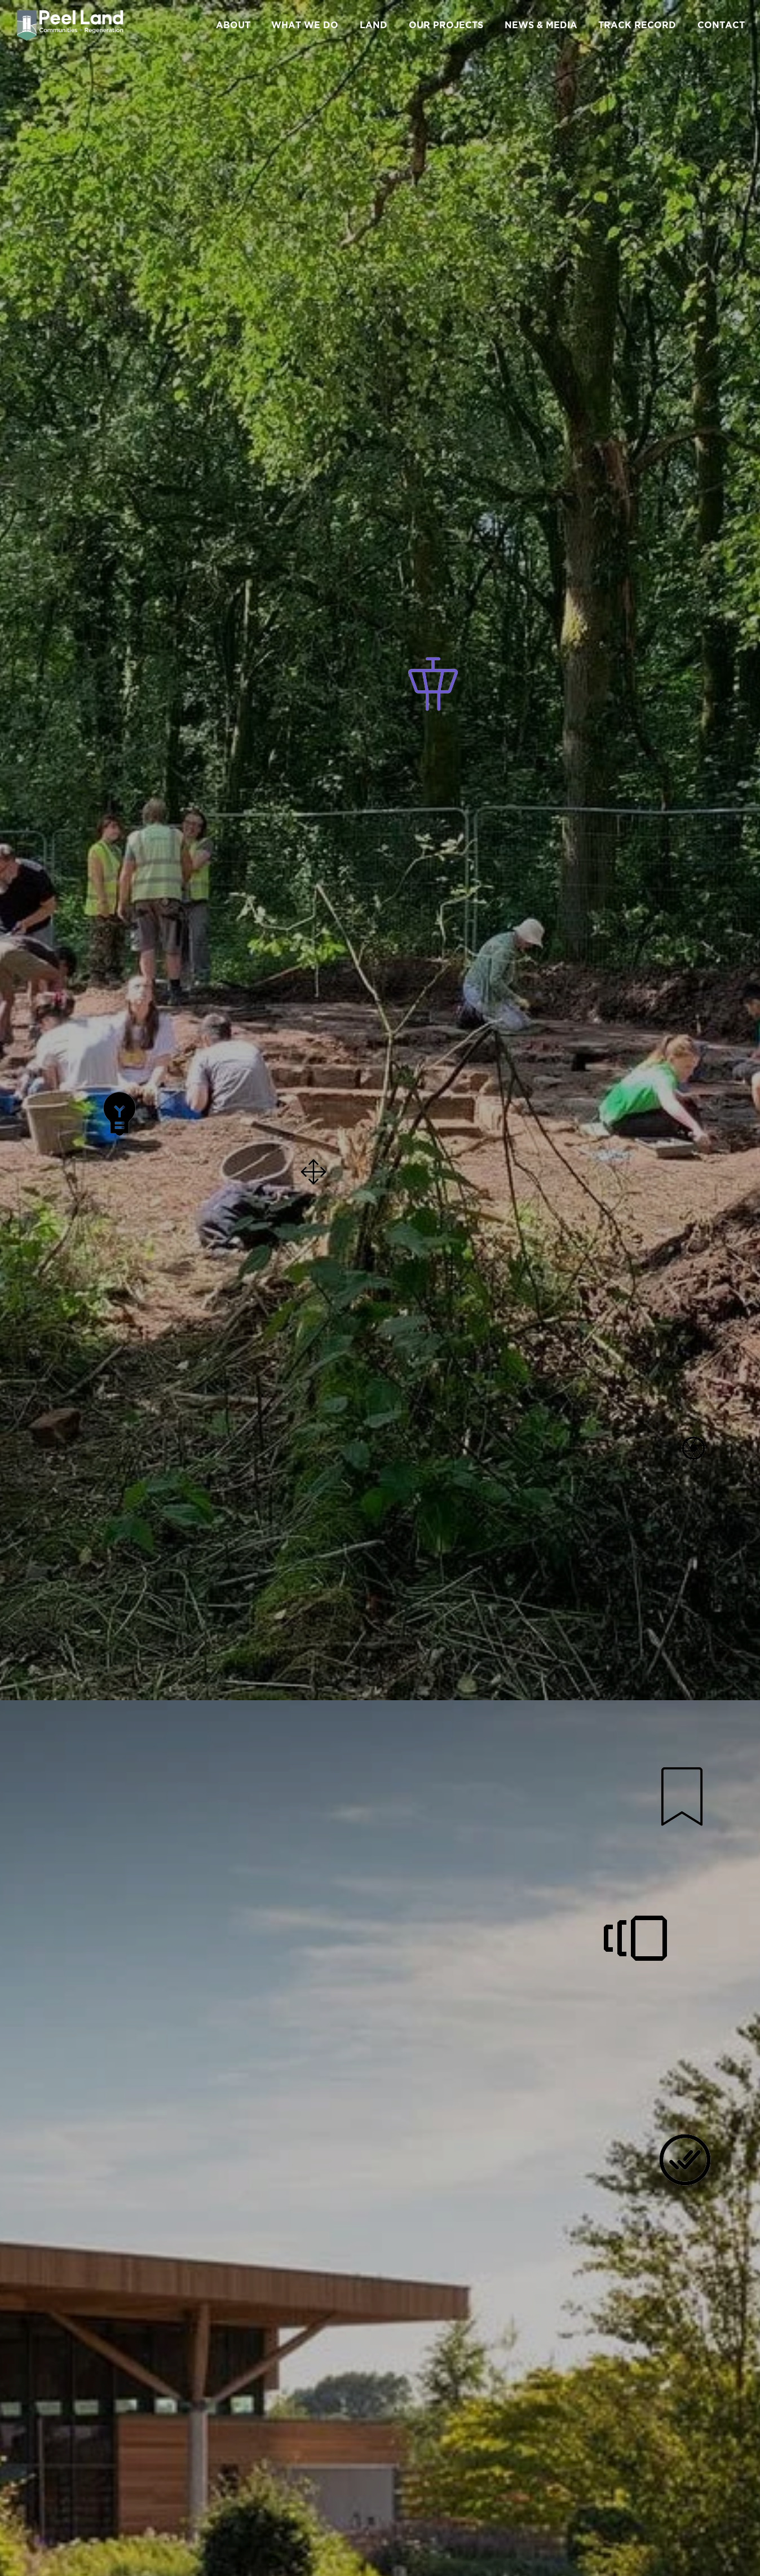  What do you see at coordinates (685, 2160) in the screenshot?
I see `task or item marked as complete` at bounding box center [685, 2160].